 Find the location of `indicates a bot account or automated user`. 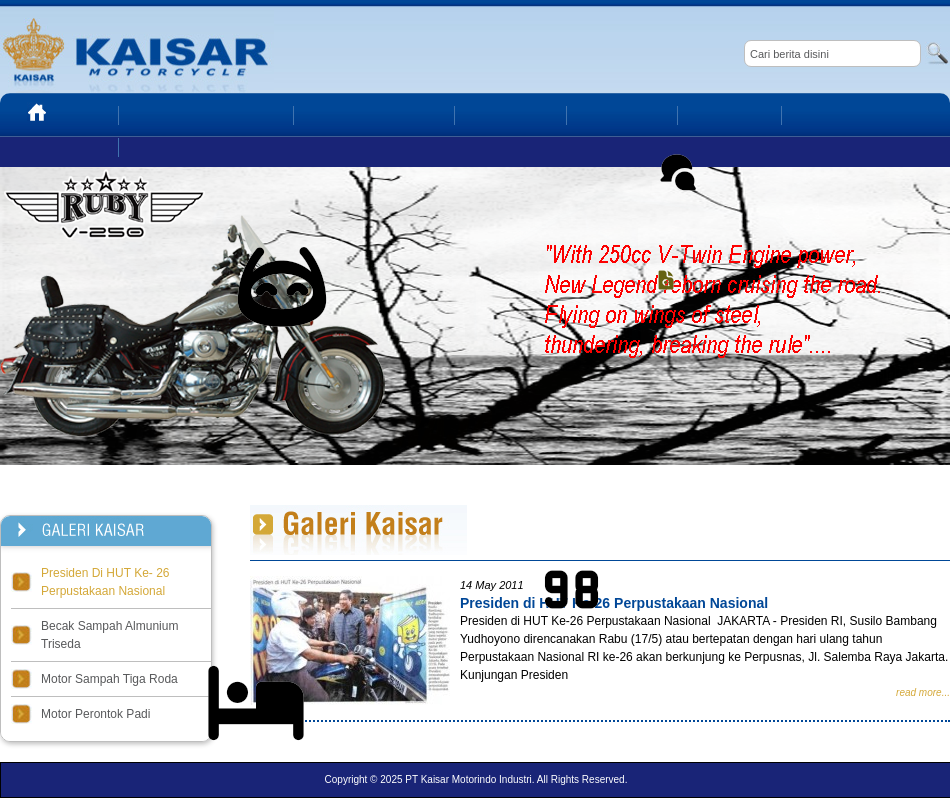

indicates a bot account or automated user is located at coordinates (282, 287).